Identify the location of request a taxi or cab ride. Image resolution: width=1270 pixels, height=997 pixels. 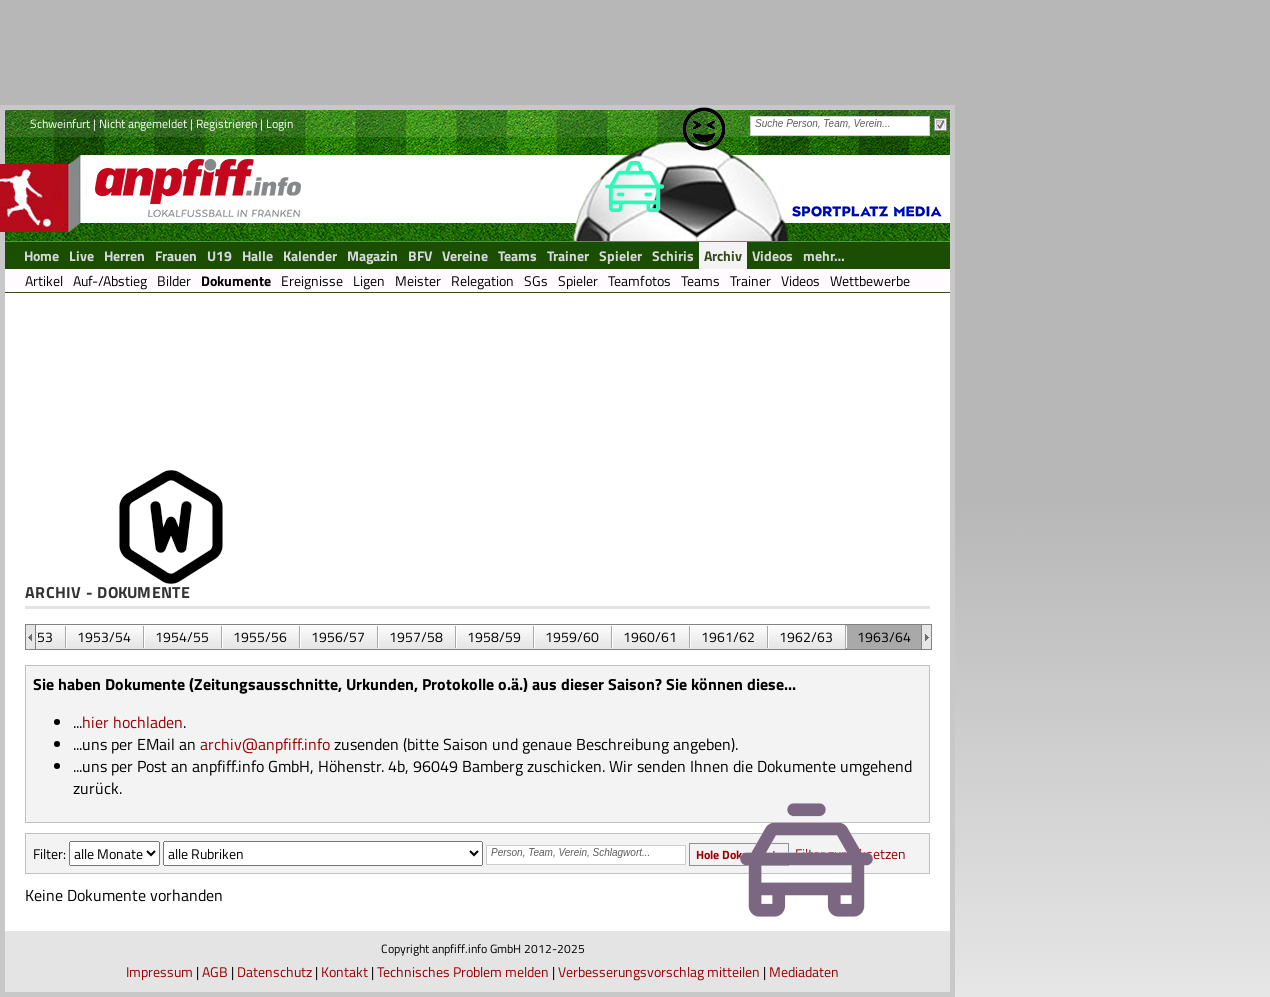
(634, 190).